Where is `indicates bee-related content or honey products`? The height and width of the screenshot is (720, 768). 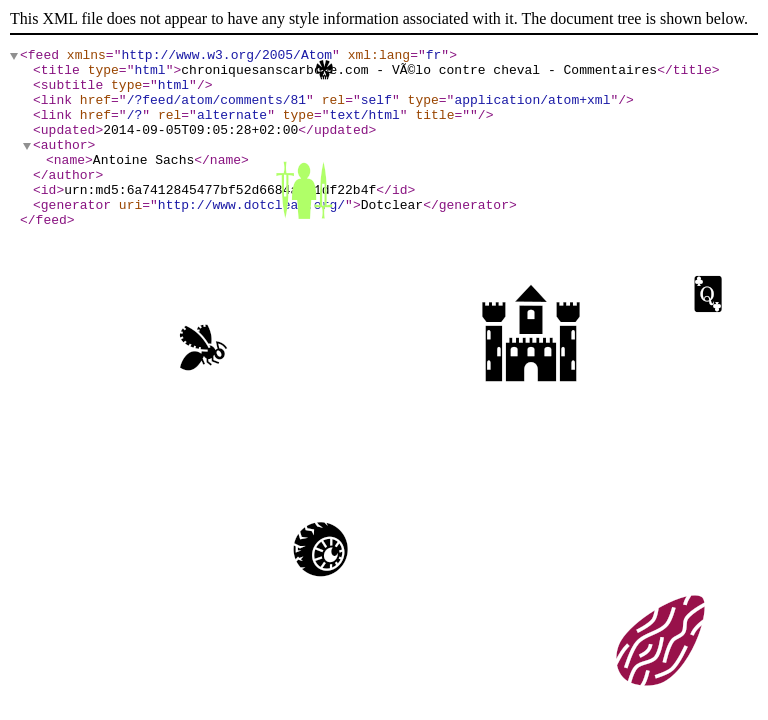
indicates bee-related content or honey products is located at coordinates (203, 348).